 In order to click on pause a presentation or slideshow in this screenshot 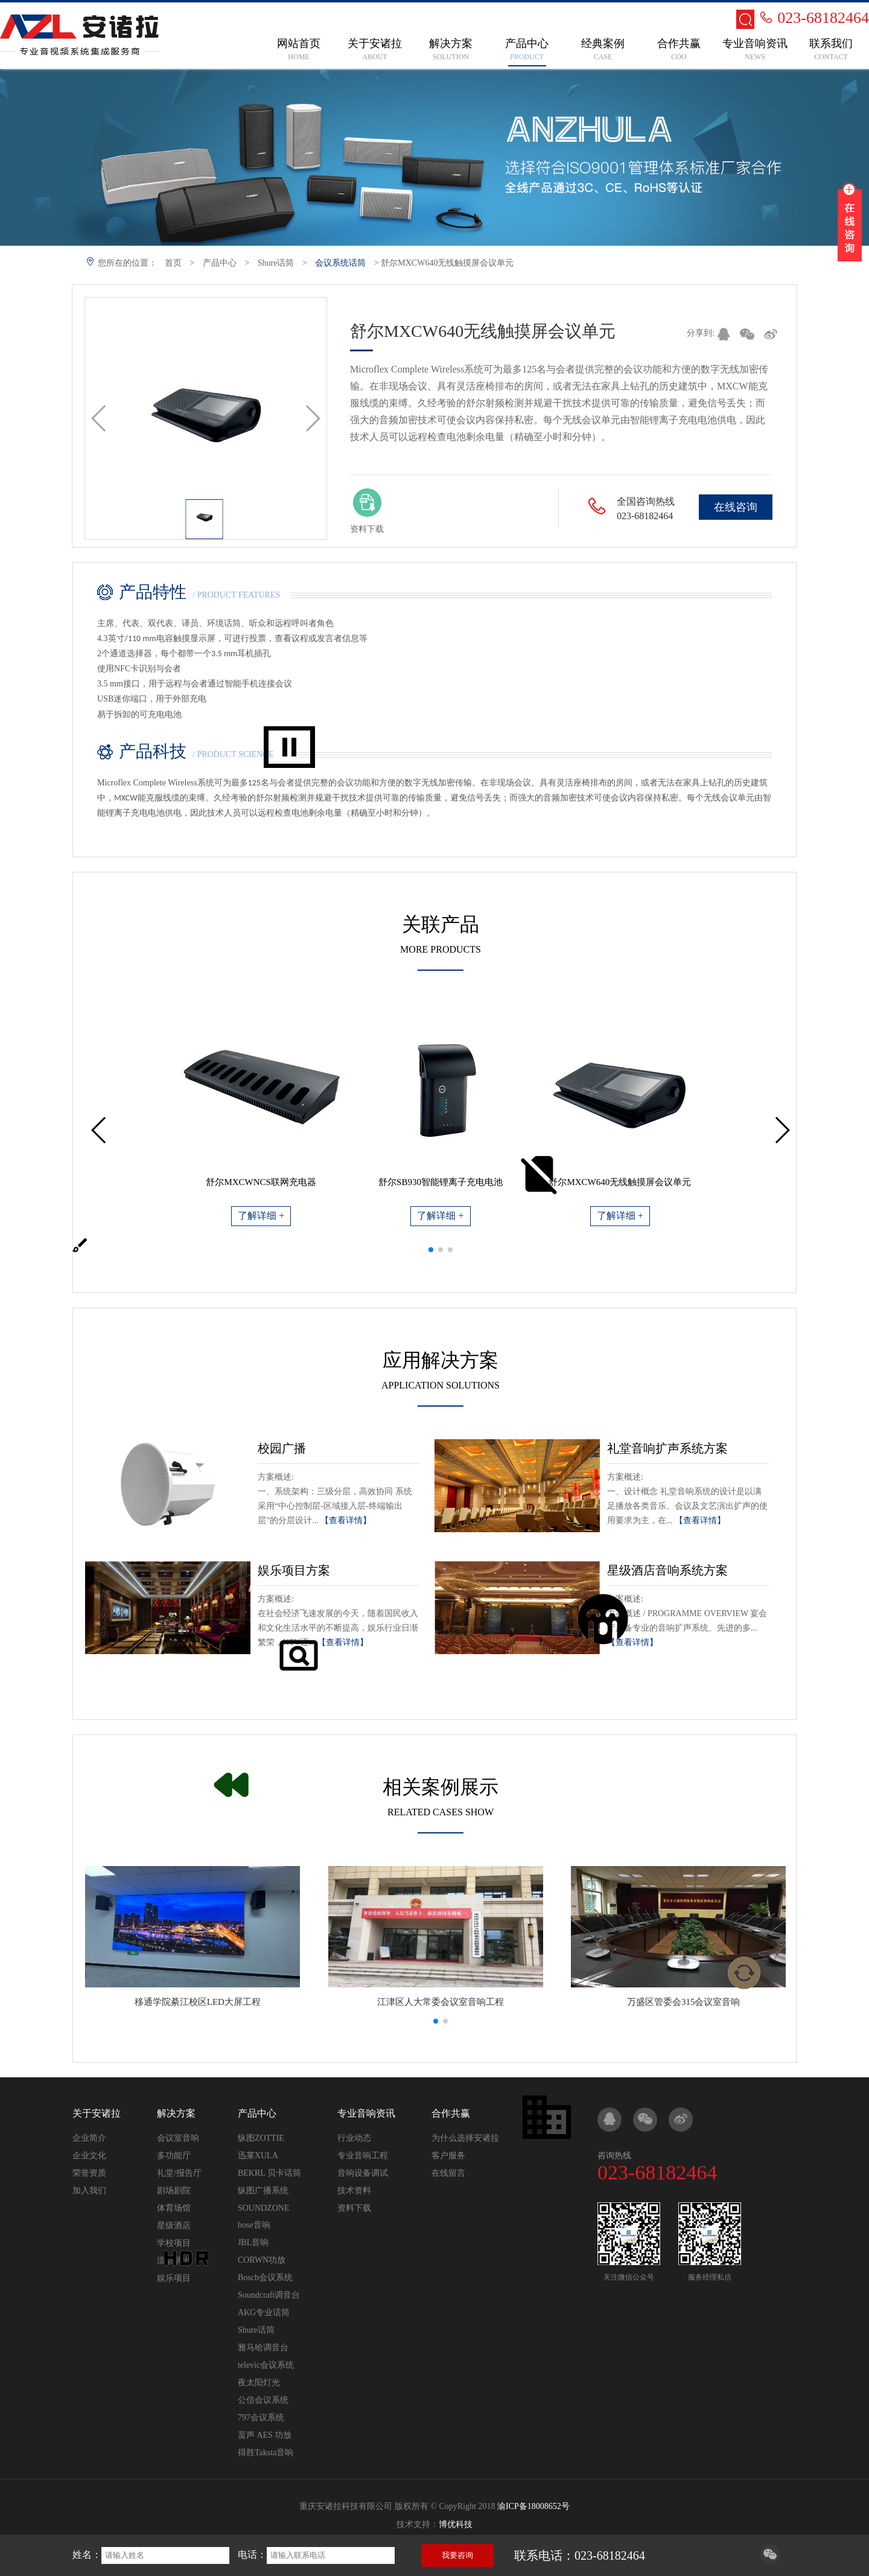, I will do `click(289, 747)`.